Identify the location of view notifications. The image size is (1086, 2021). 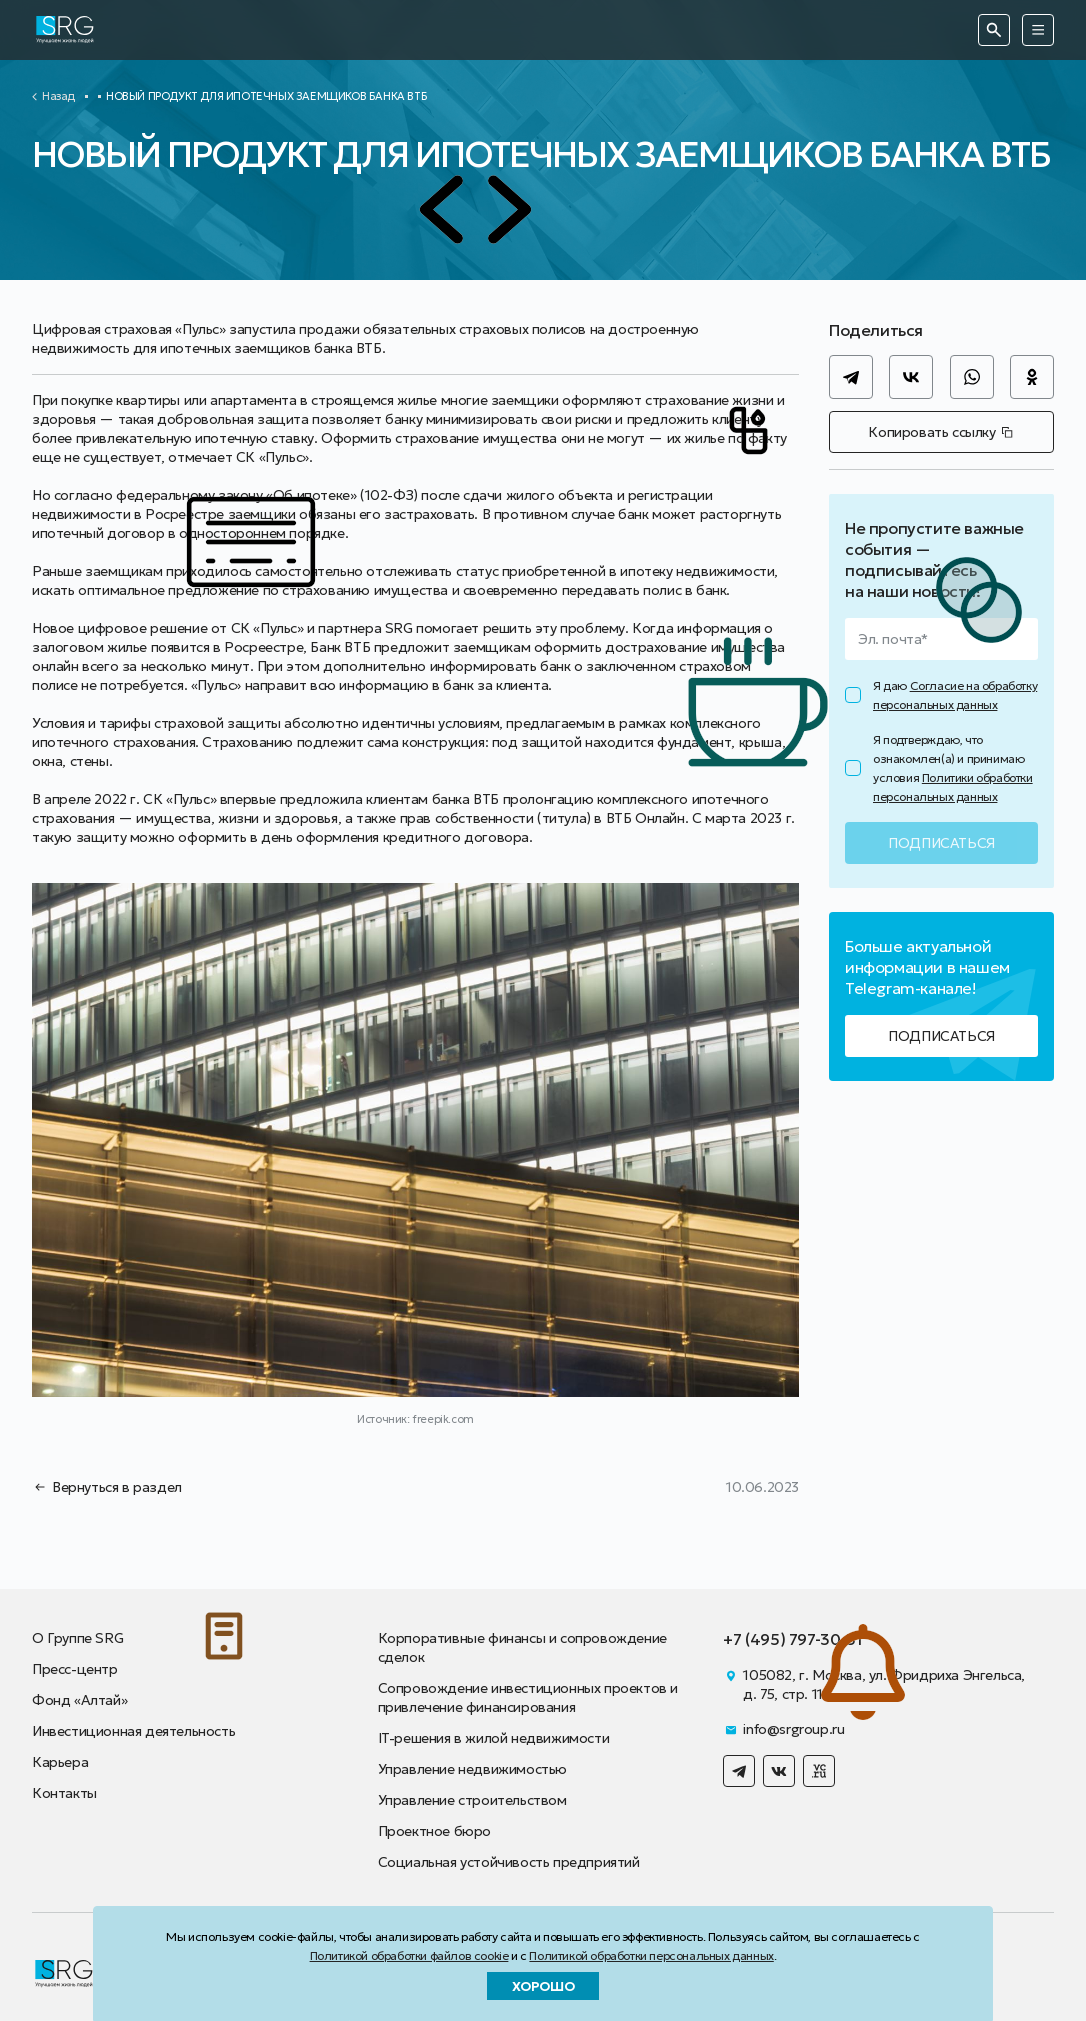
(863, 1672).